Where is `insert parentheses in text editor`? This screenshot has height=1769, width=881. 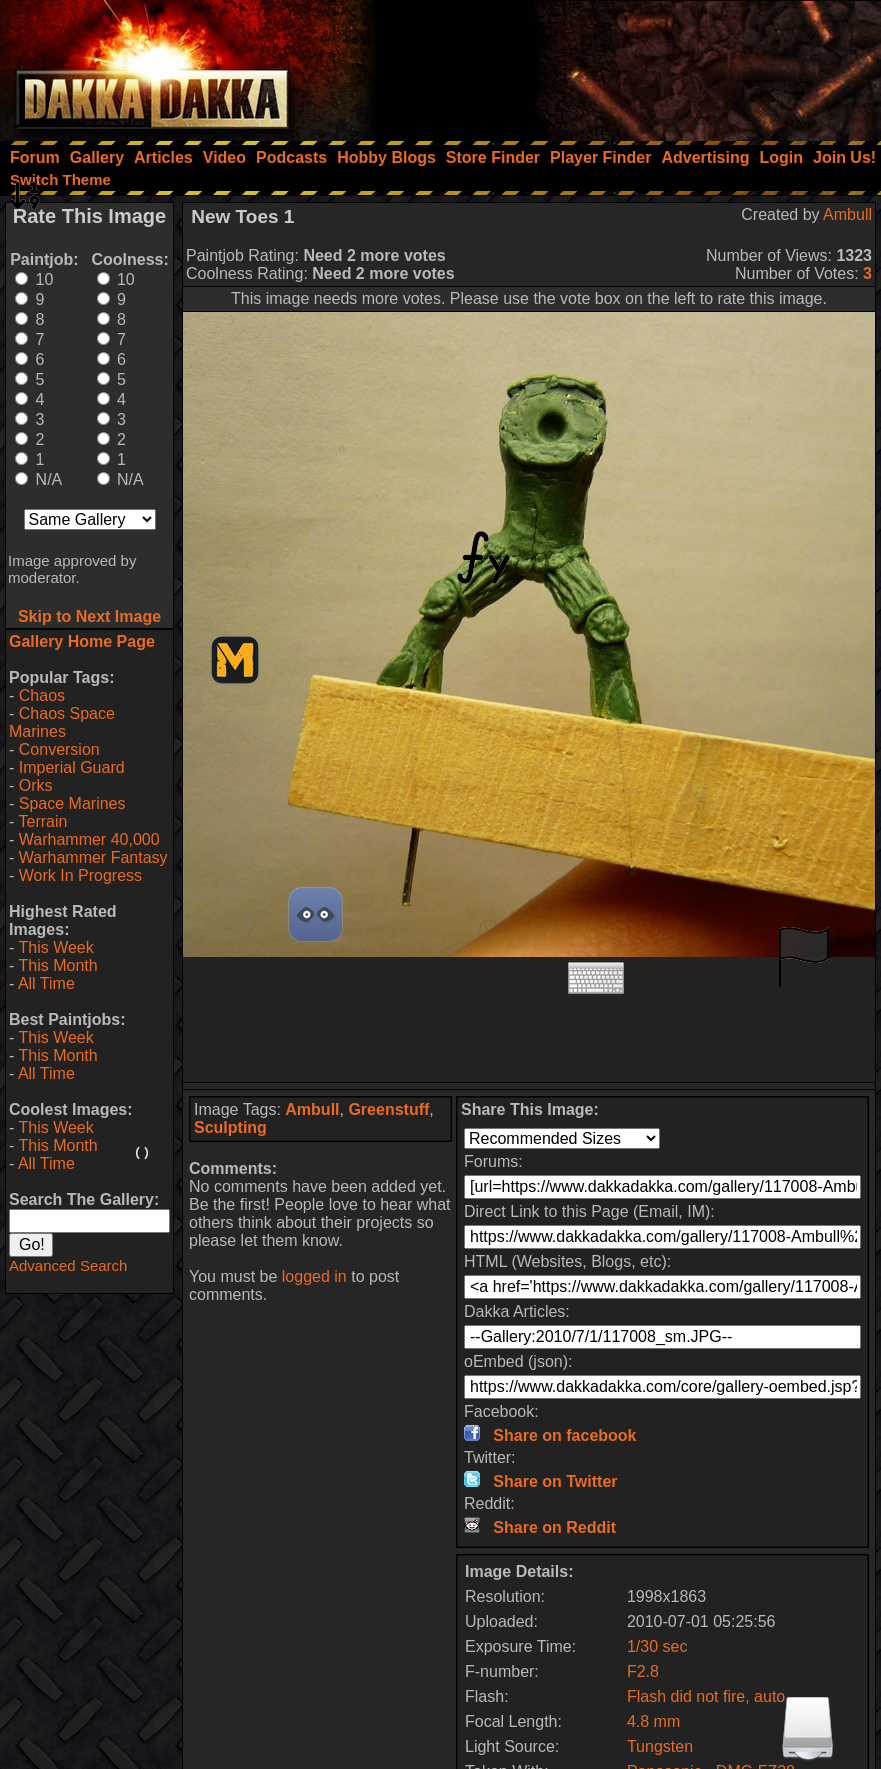
insert parentheses in text editor is located at coordinates (142, 1153).